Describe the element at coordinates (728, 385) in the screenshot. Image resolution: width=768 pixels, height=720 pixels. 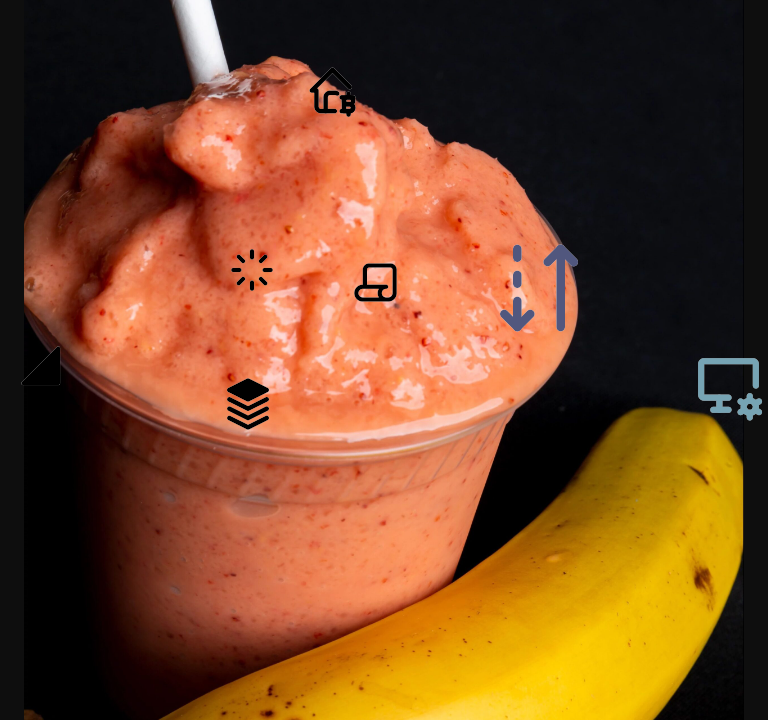
I see `access desktop display settings` at that location.